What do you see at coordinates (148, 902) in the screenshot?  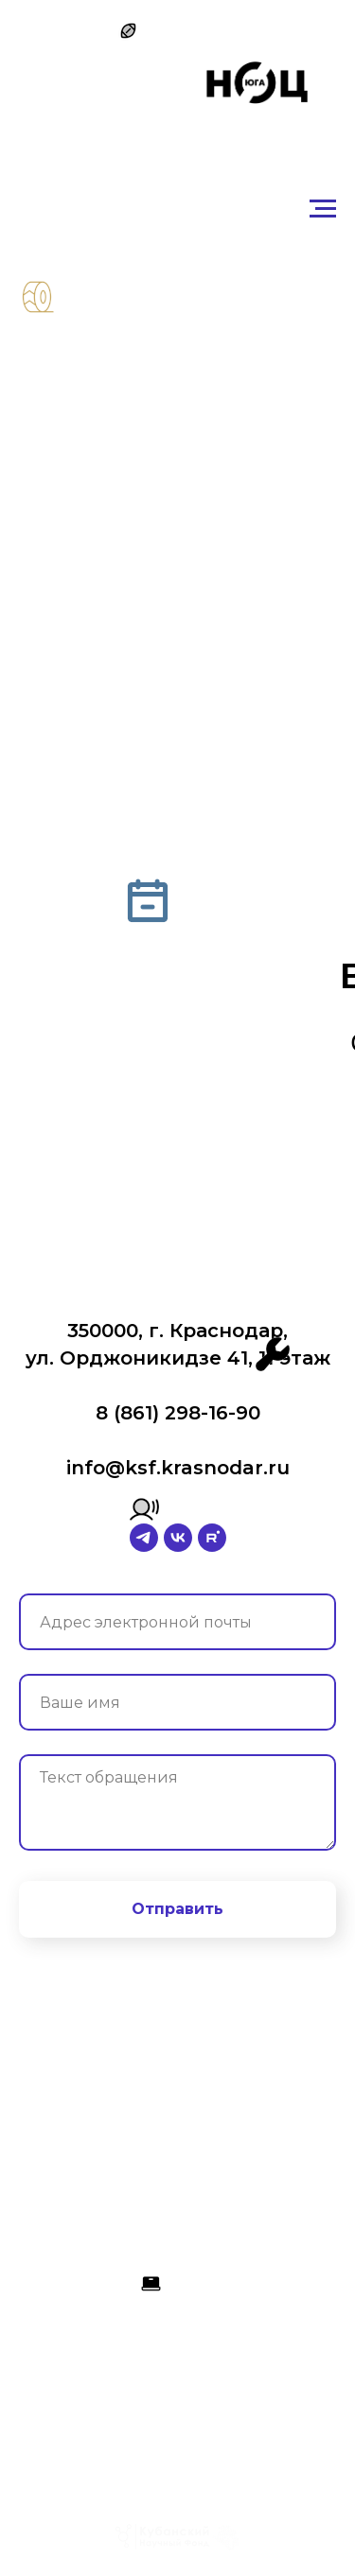 I see `remove an event from calendar` at bounding box center [148, 902].